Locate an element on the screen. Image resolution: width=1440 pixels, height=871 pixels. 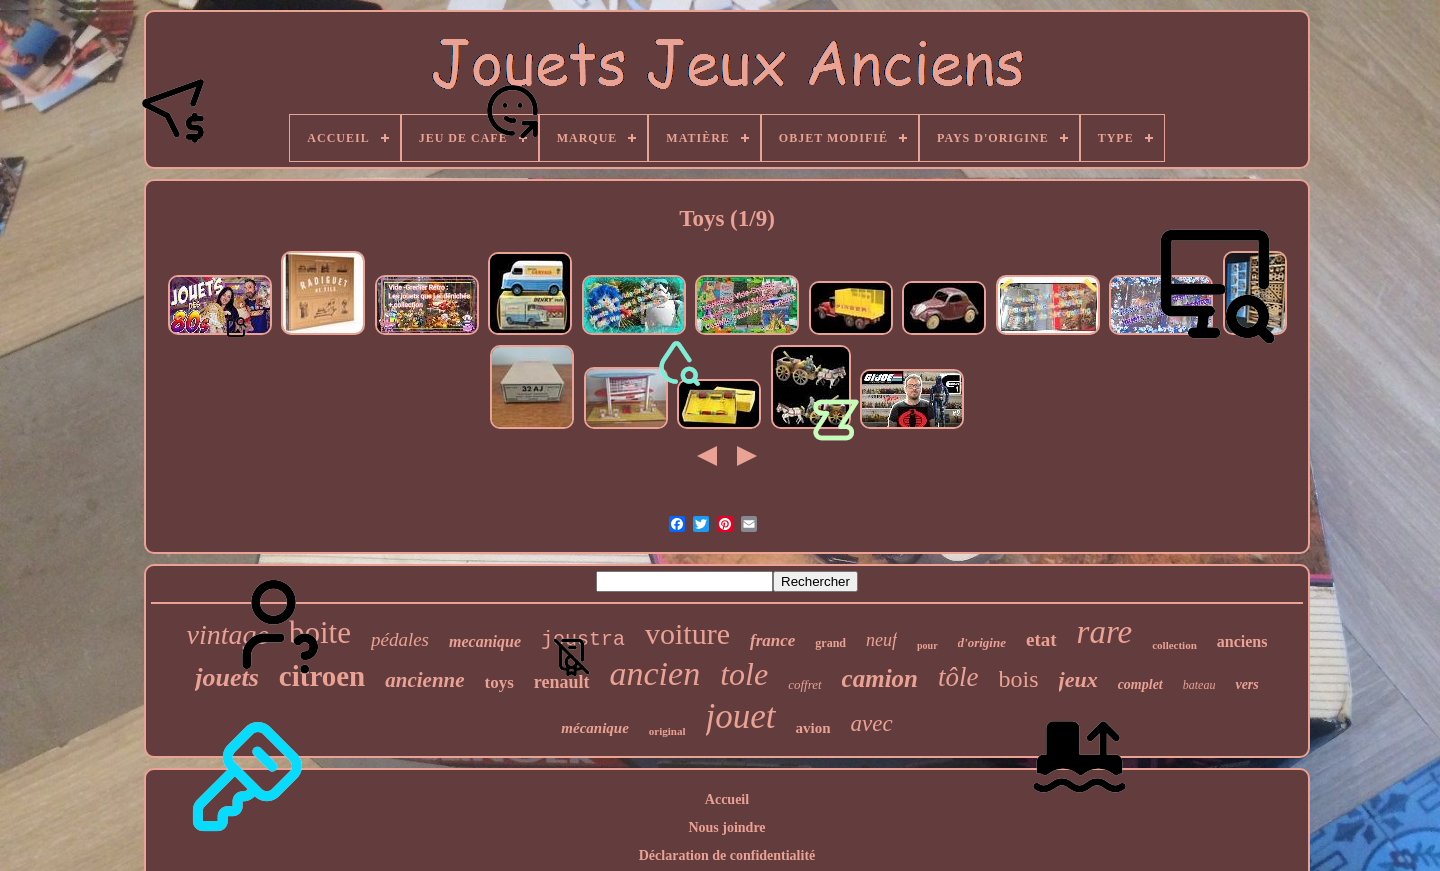
view location-based pricing or costs is located at coordinates (173, 109).